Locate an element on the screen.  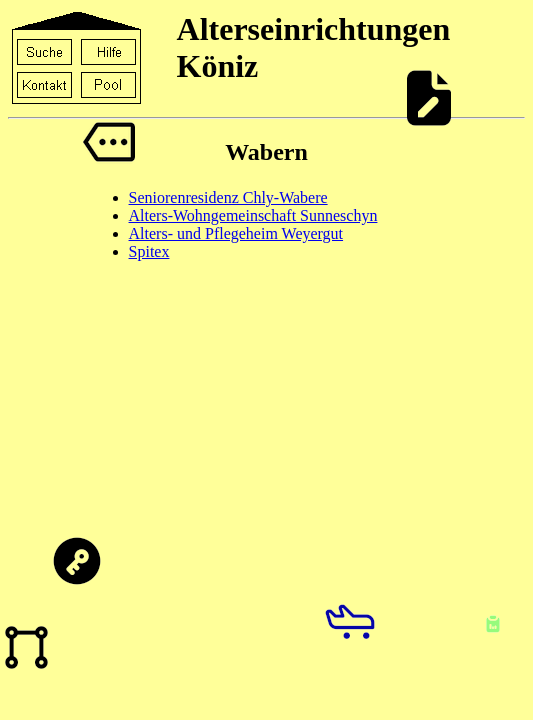
flight has landed or is on the ground is located at coordinates (350, 621).